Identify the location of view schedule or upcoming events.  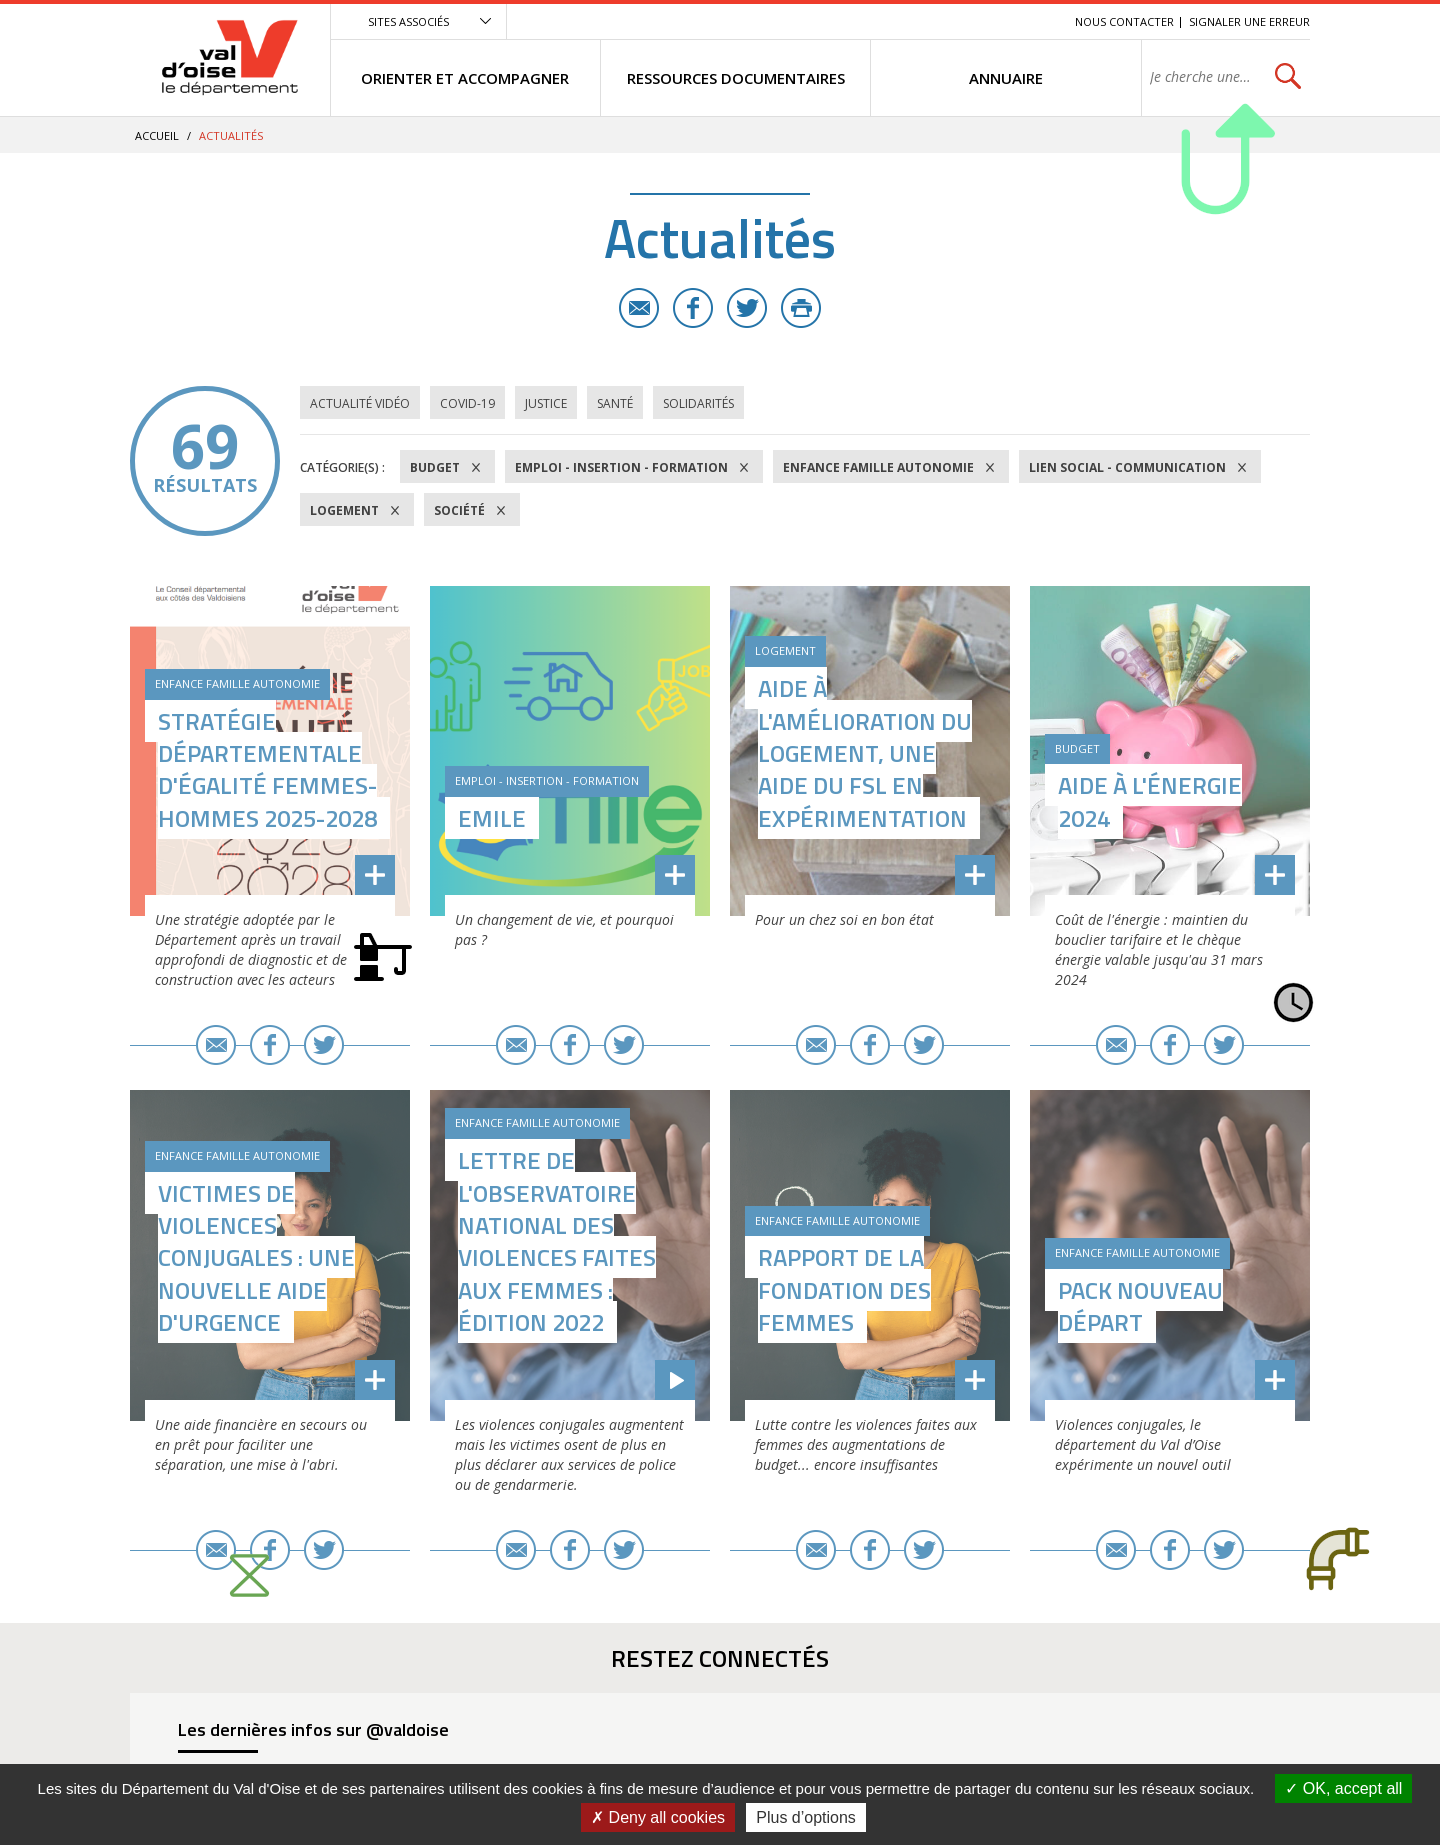
(1293, 1002).